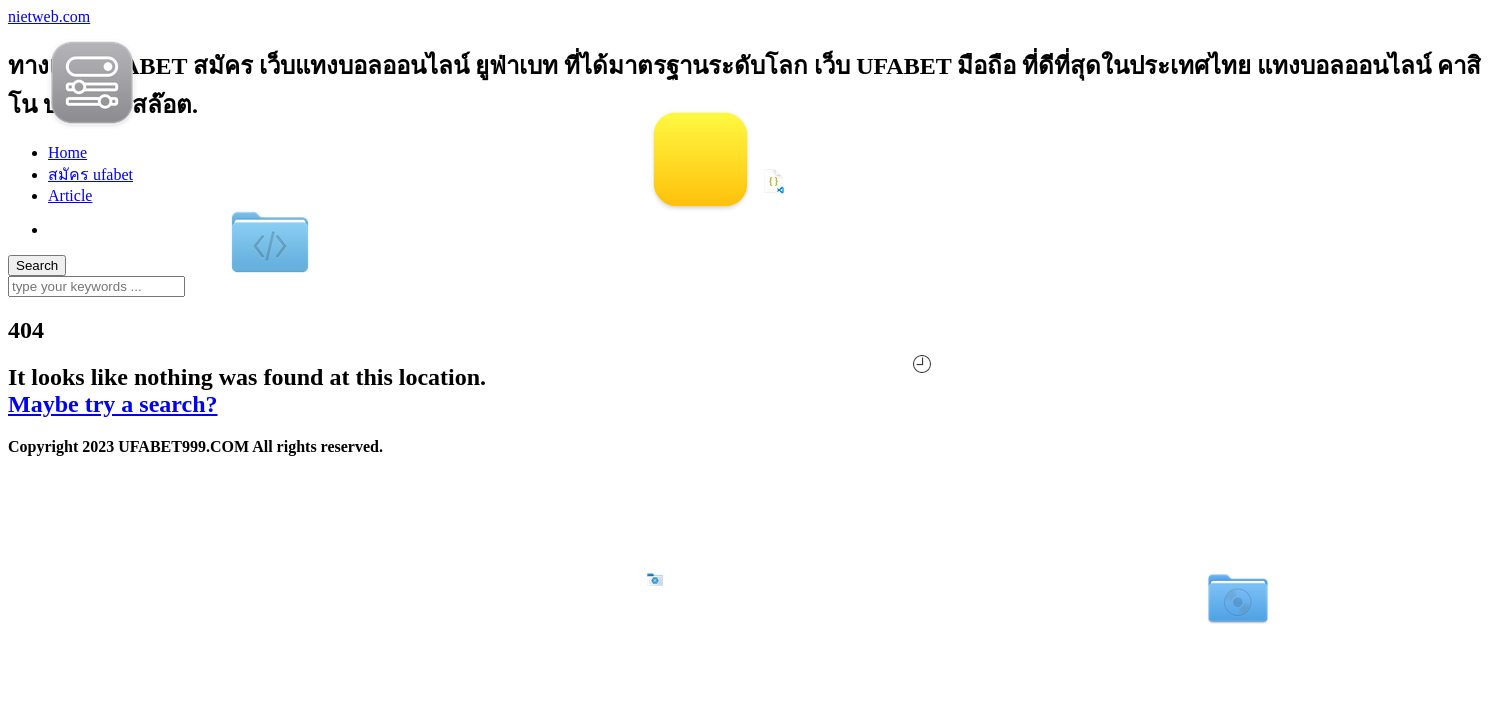  What do you see at coordinates (92, 84) in the screenshot?
I see `open interface design preferences` at bounding box center [92, 84].